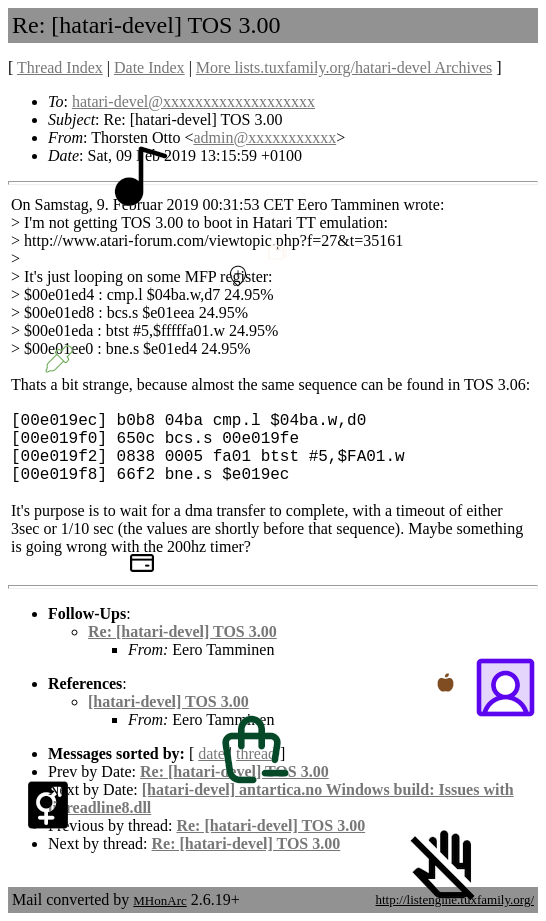 This screenshot has width=546, height=921. I want to click on remove an item from your shopping bag, so click(251, 749).